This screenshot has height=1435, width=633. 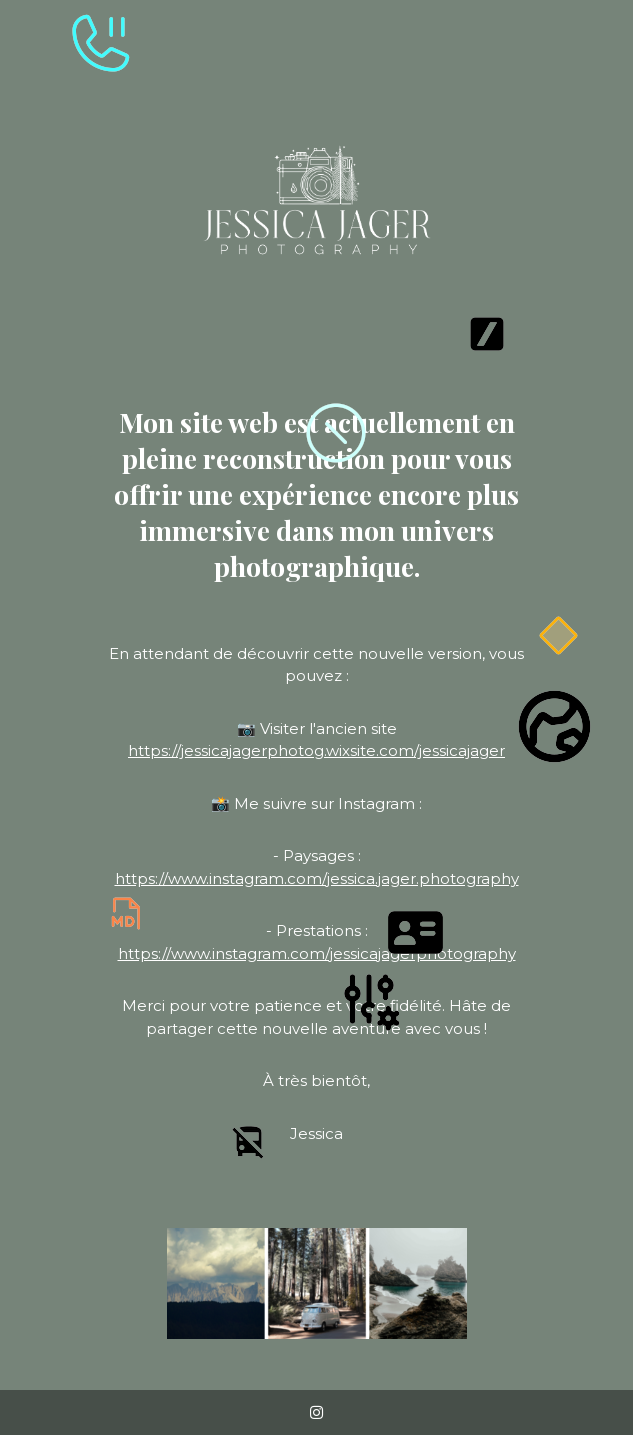 I want to click on access advanced settings or configuration options, so click(x=369, y=999).